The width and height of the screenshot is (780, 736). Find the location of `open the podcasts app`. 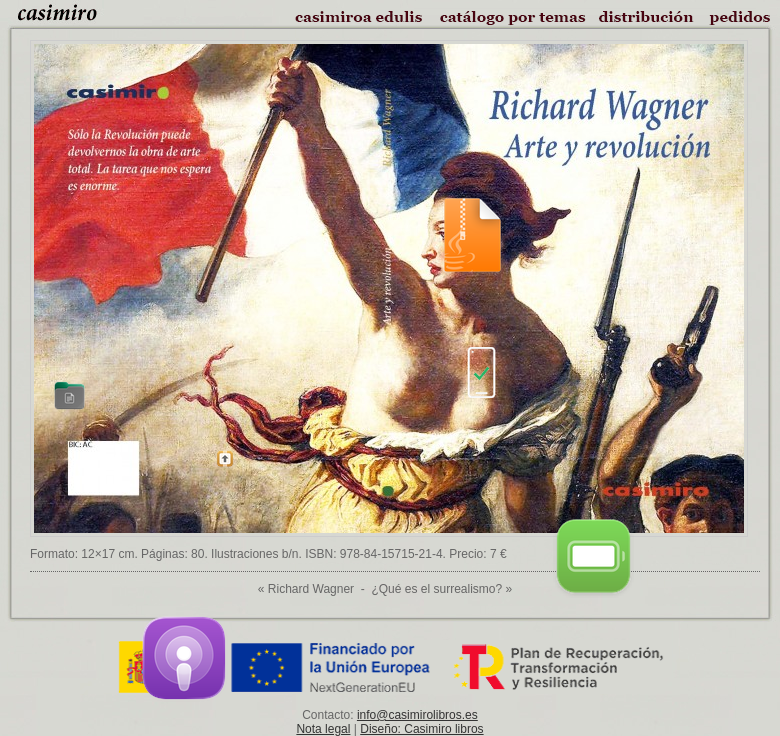

open the podcasts app is located at coordinates (184, 658).